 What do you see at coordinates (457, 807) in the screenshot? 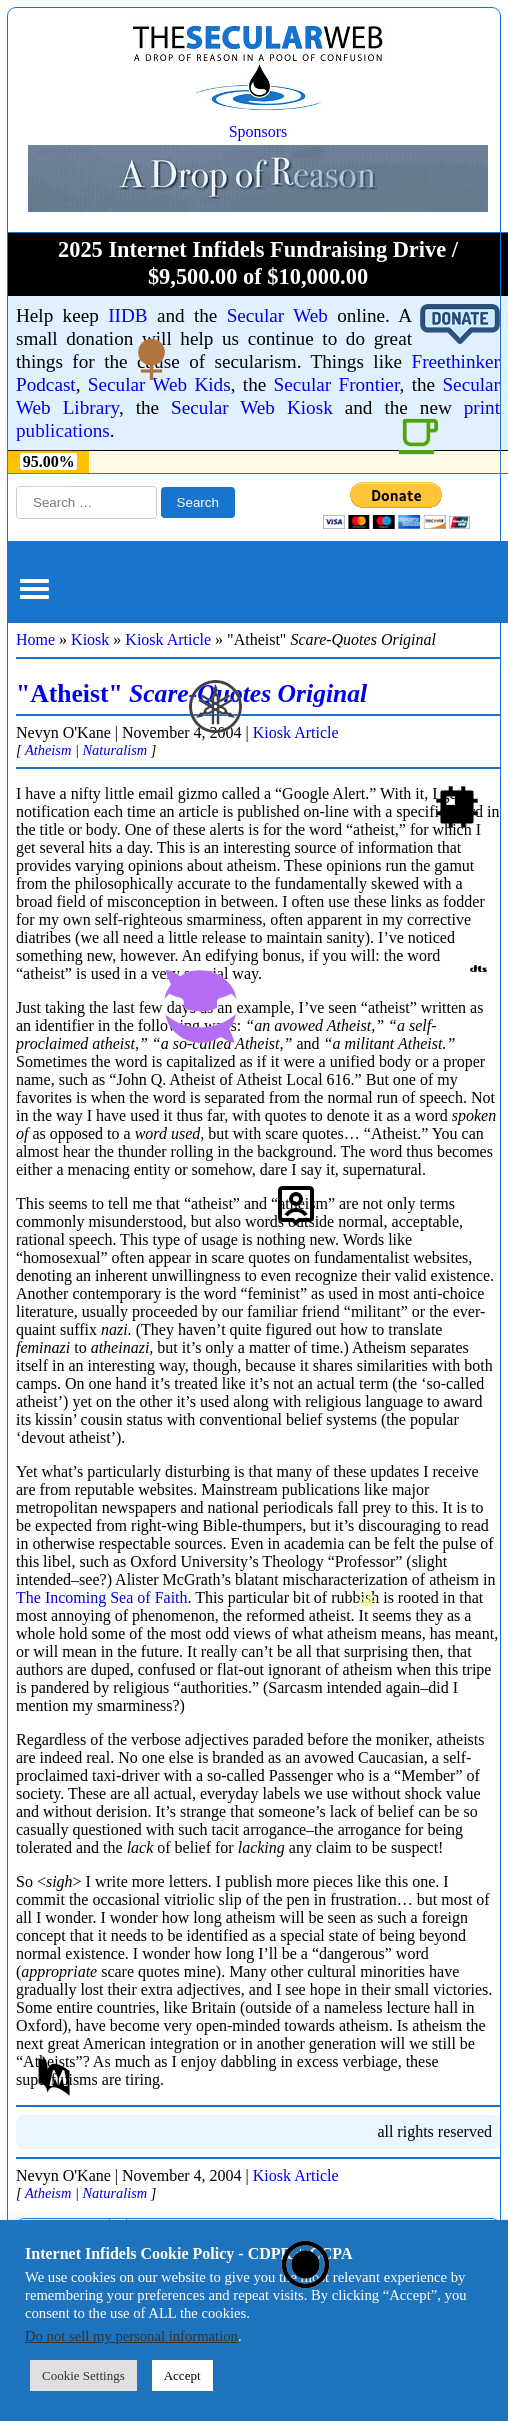
I see `view CPU or processor information` at bounding box center [457, 807].